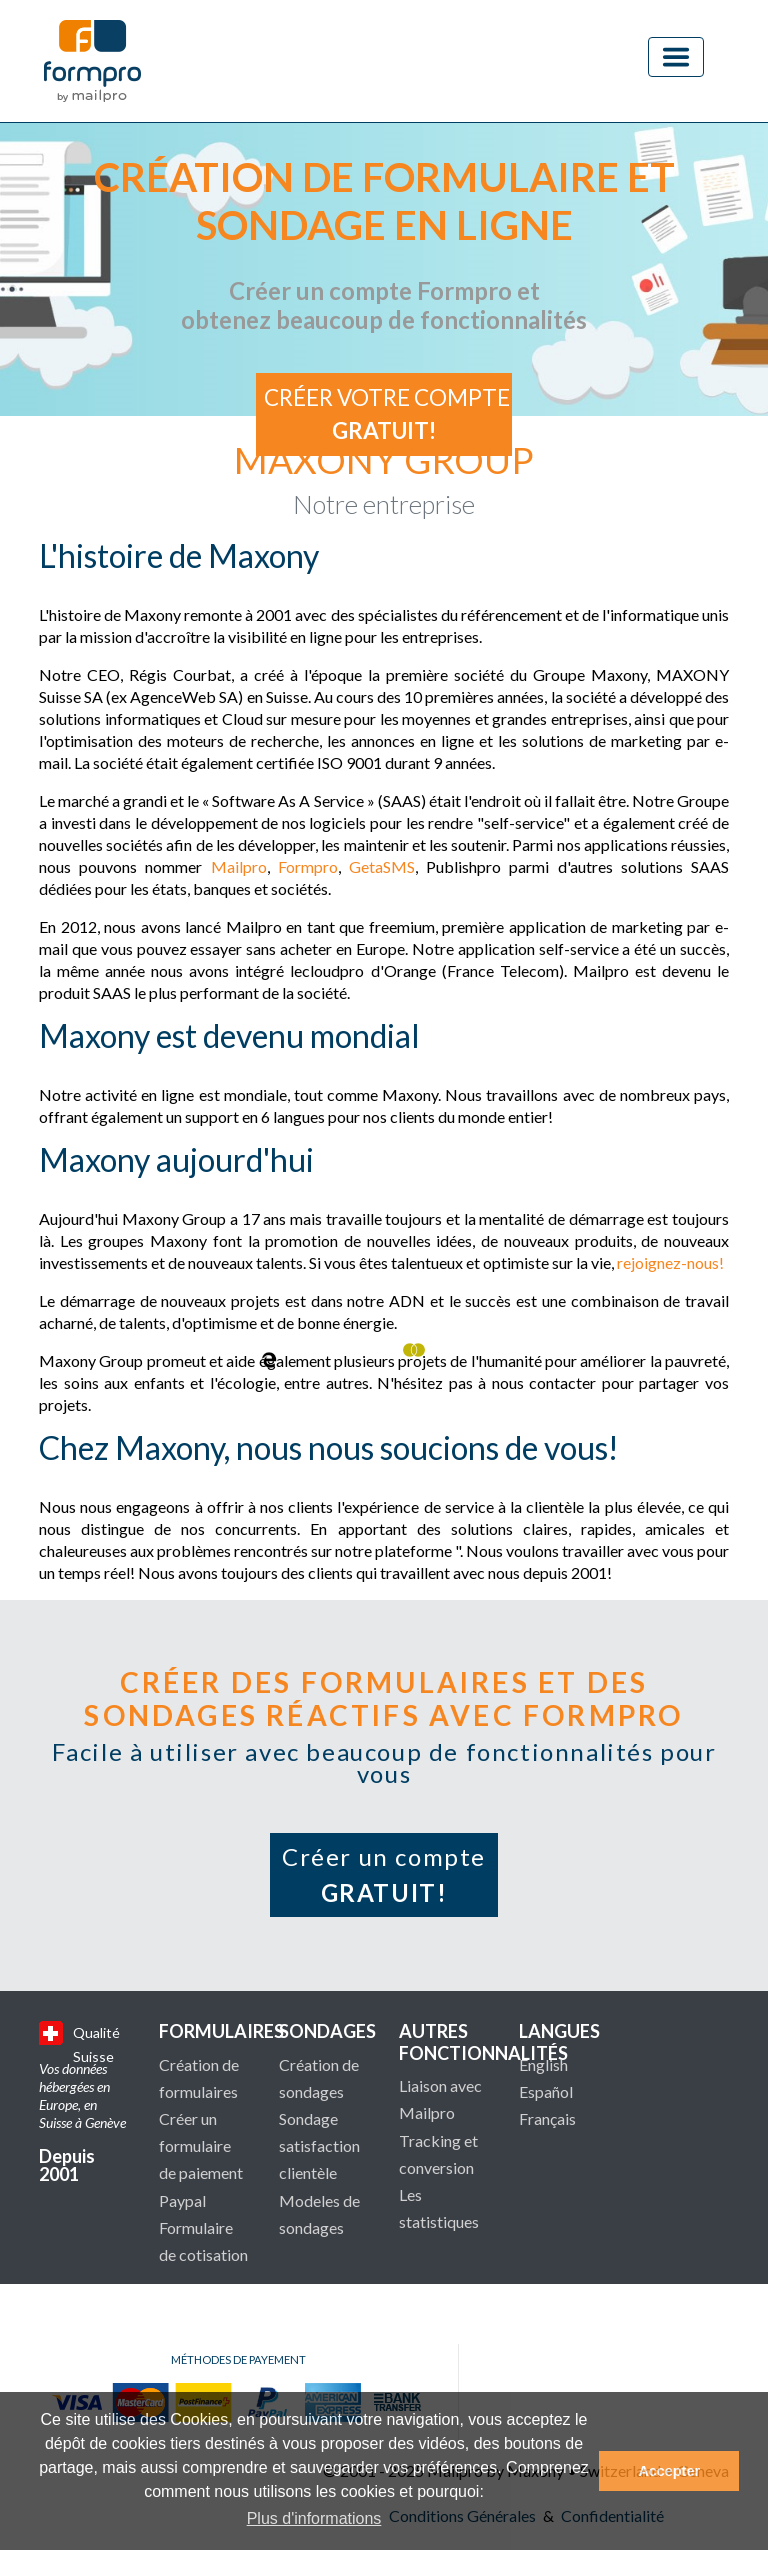 The height and width of the screenshot is (2550, 768). Describe the element at coordinates (414, 1350) in the screenshot. I see `pay with mastercard` at that location.